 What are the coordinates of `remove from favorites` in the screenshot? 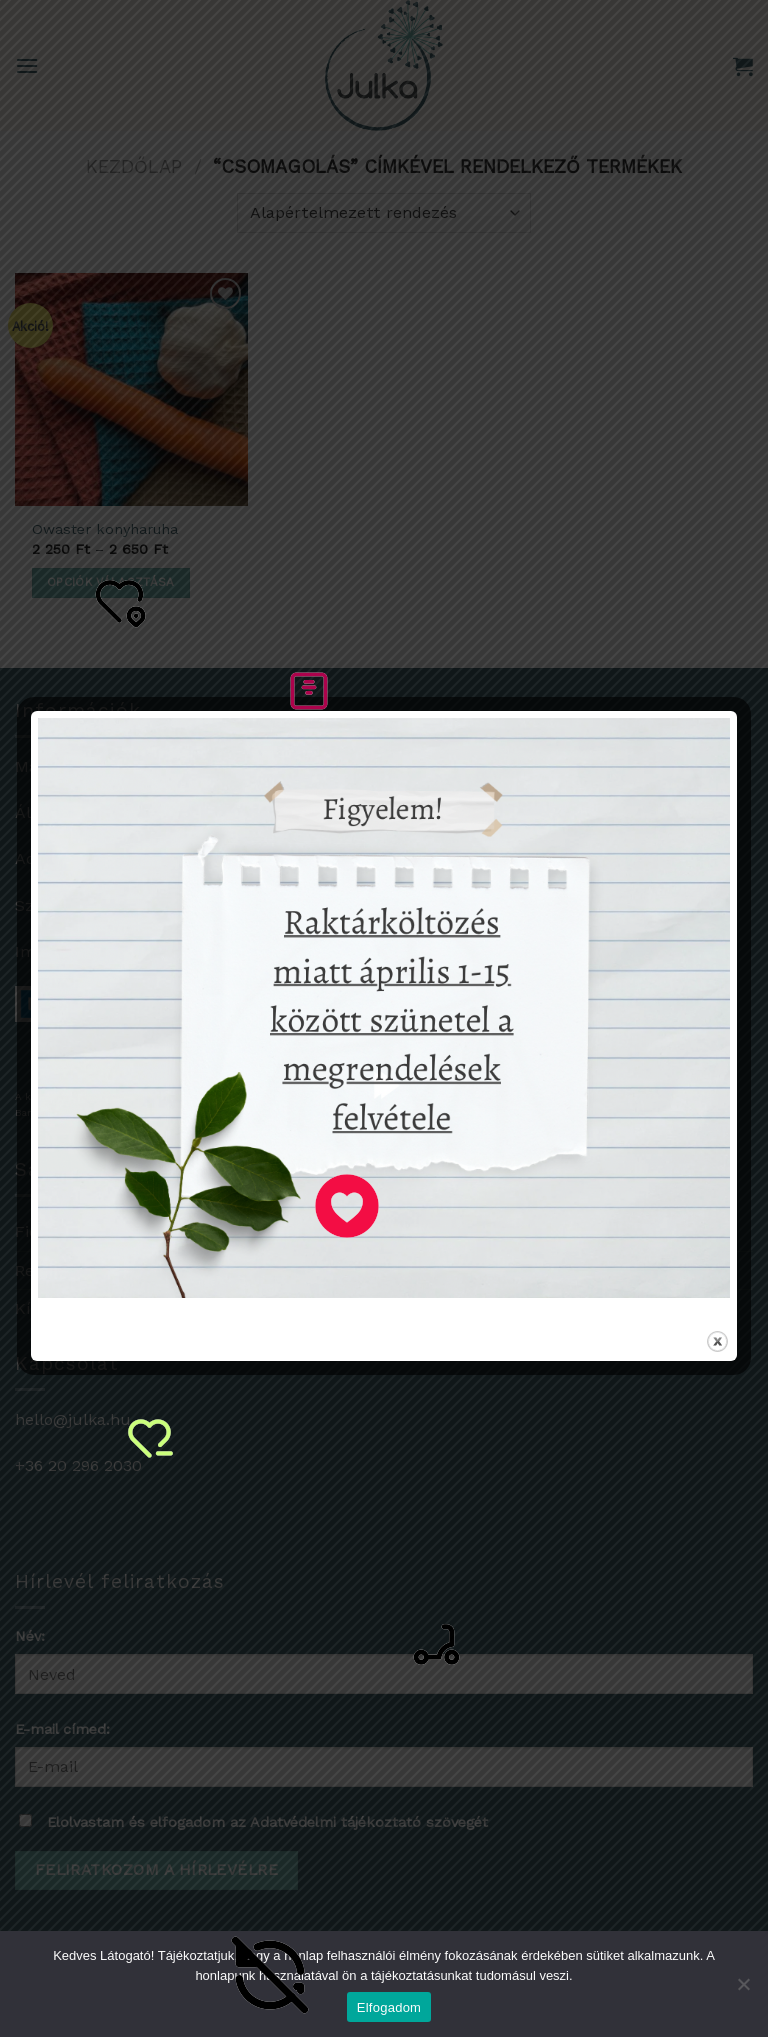 It's located at (149, 1438).